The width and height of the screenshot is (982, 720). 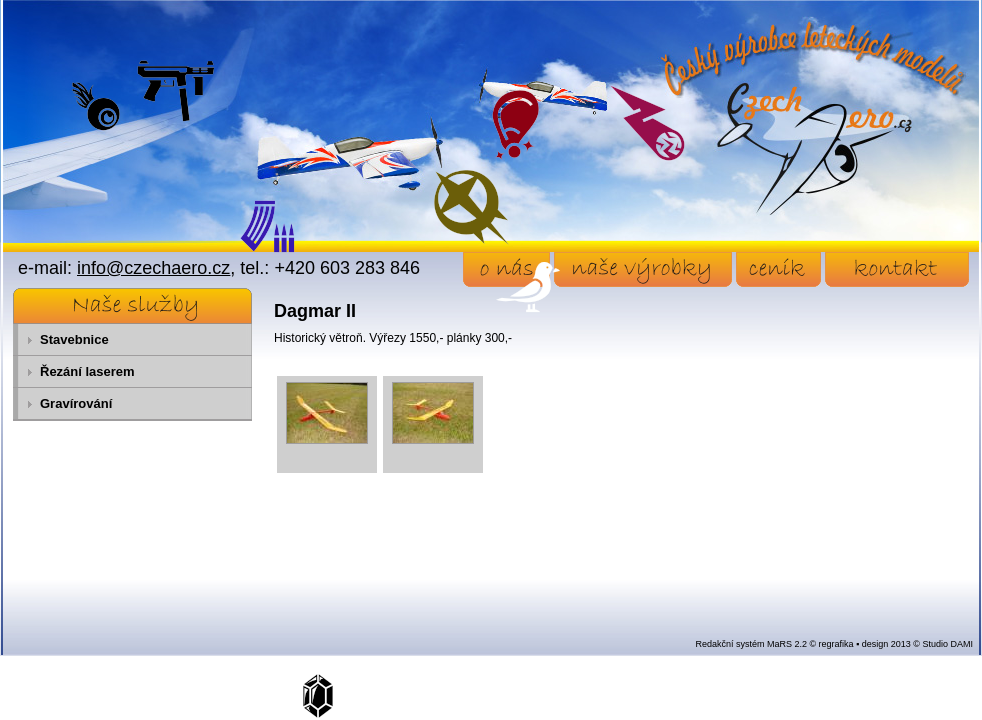 I want to click on launch a lightning-fast attack or special move, so click(x=647, y=123).